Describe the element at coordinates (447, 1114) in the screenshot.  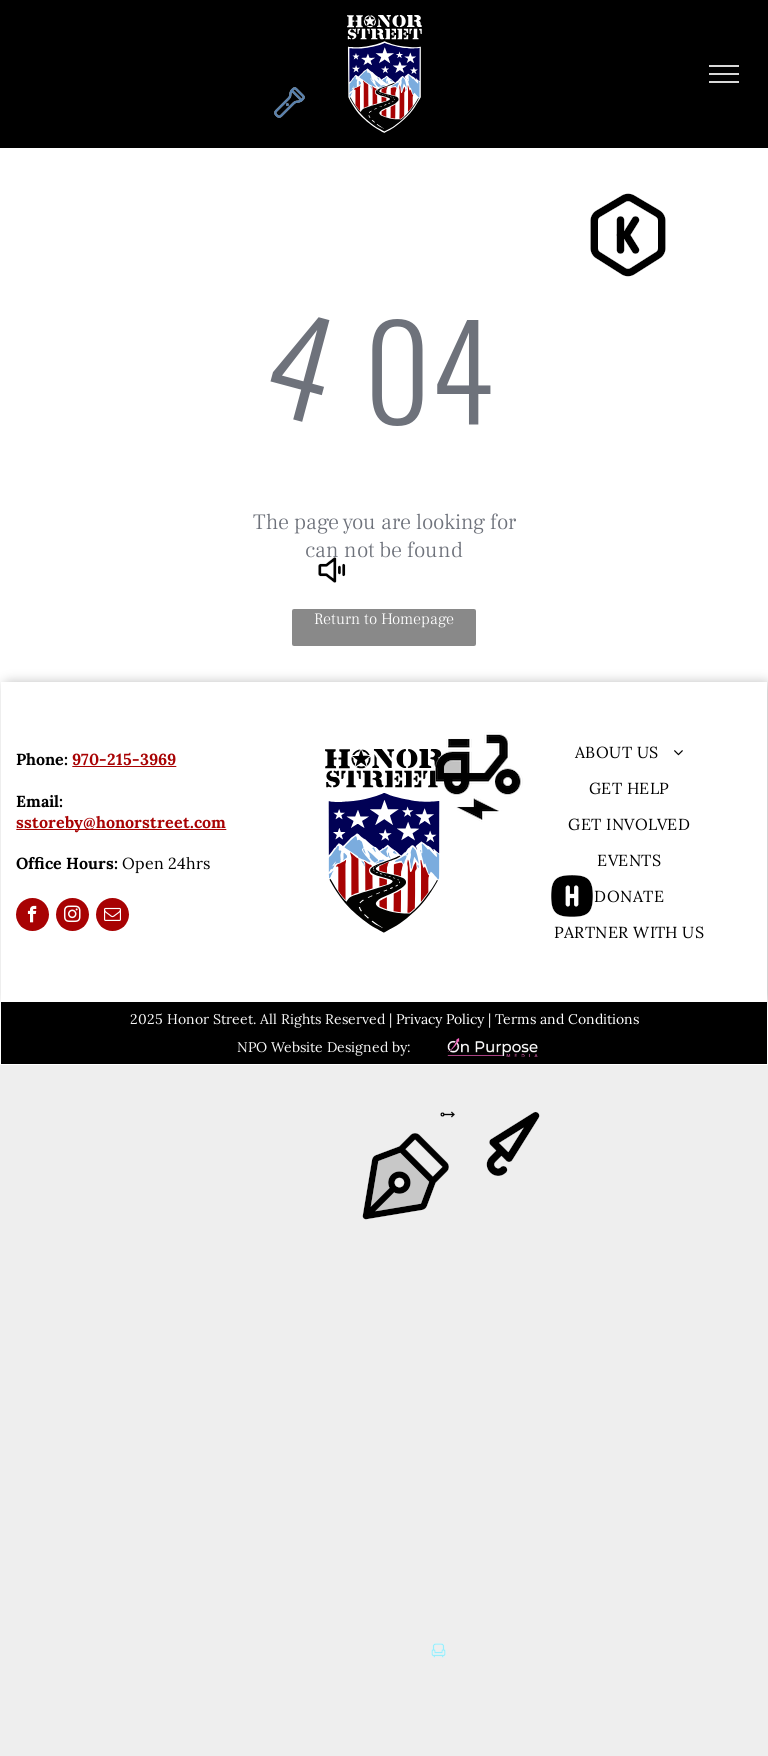
I see `proceed to the next step` at that location.